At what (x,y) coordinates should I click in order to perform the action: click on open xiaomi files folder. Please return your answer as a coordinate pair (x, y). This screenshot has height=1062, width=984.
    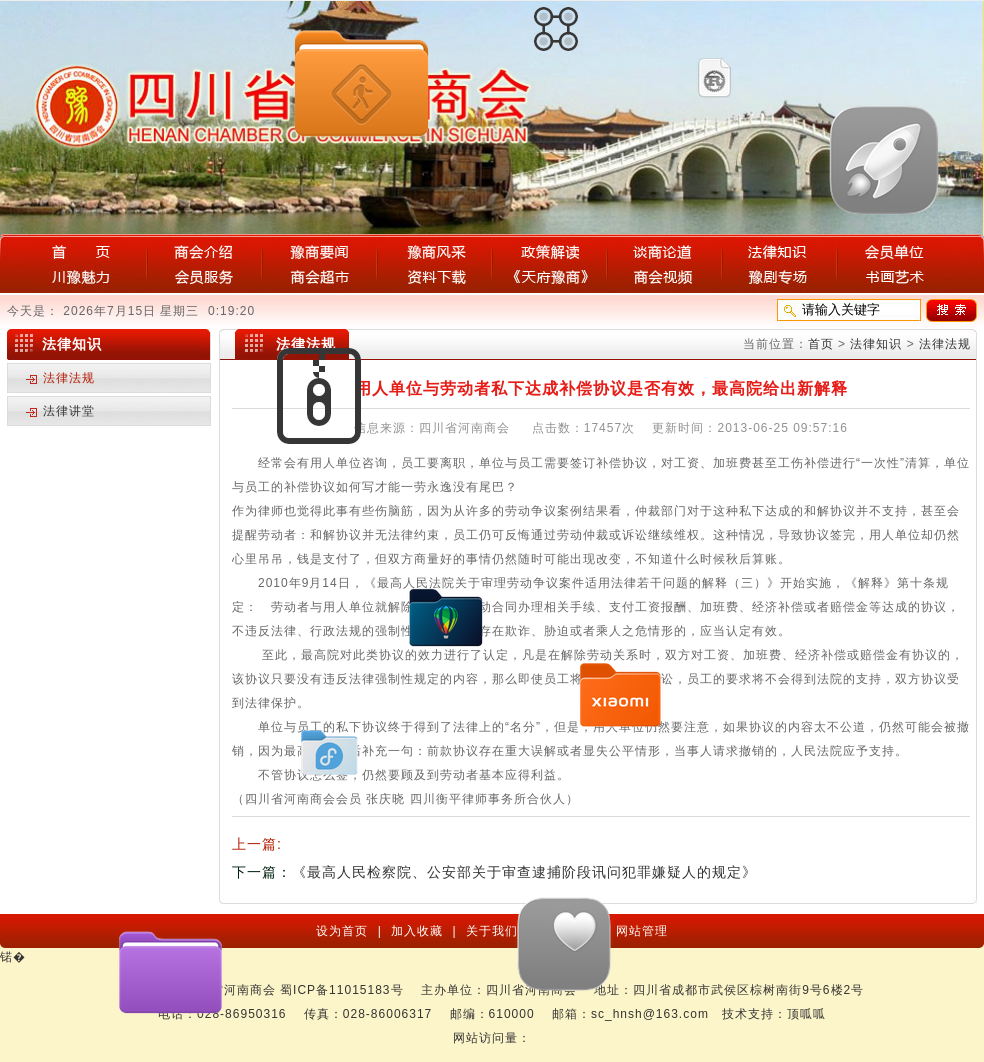
    Looking at the image, I should click on (620, 697).